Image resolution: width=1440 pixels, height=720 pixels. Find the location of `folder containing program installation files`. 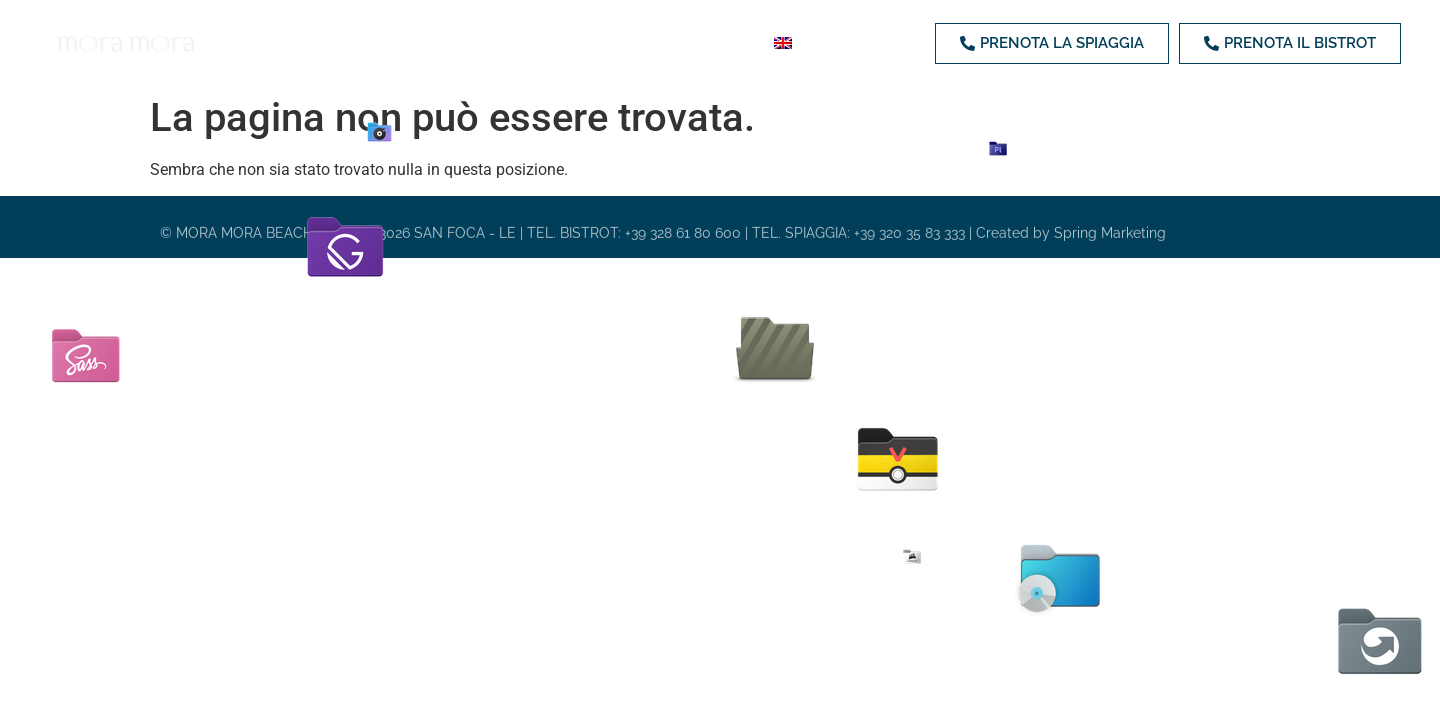

folder containing program installation files is located at coordinates (1060, 578).